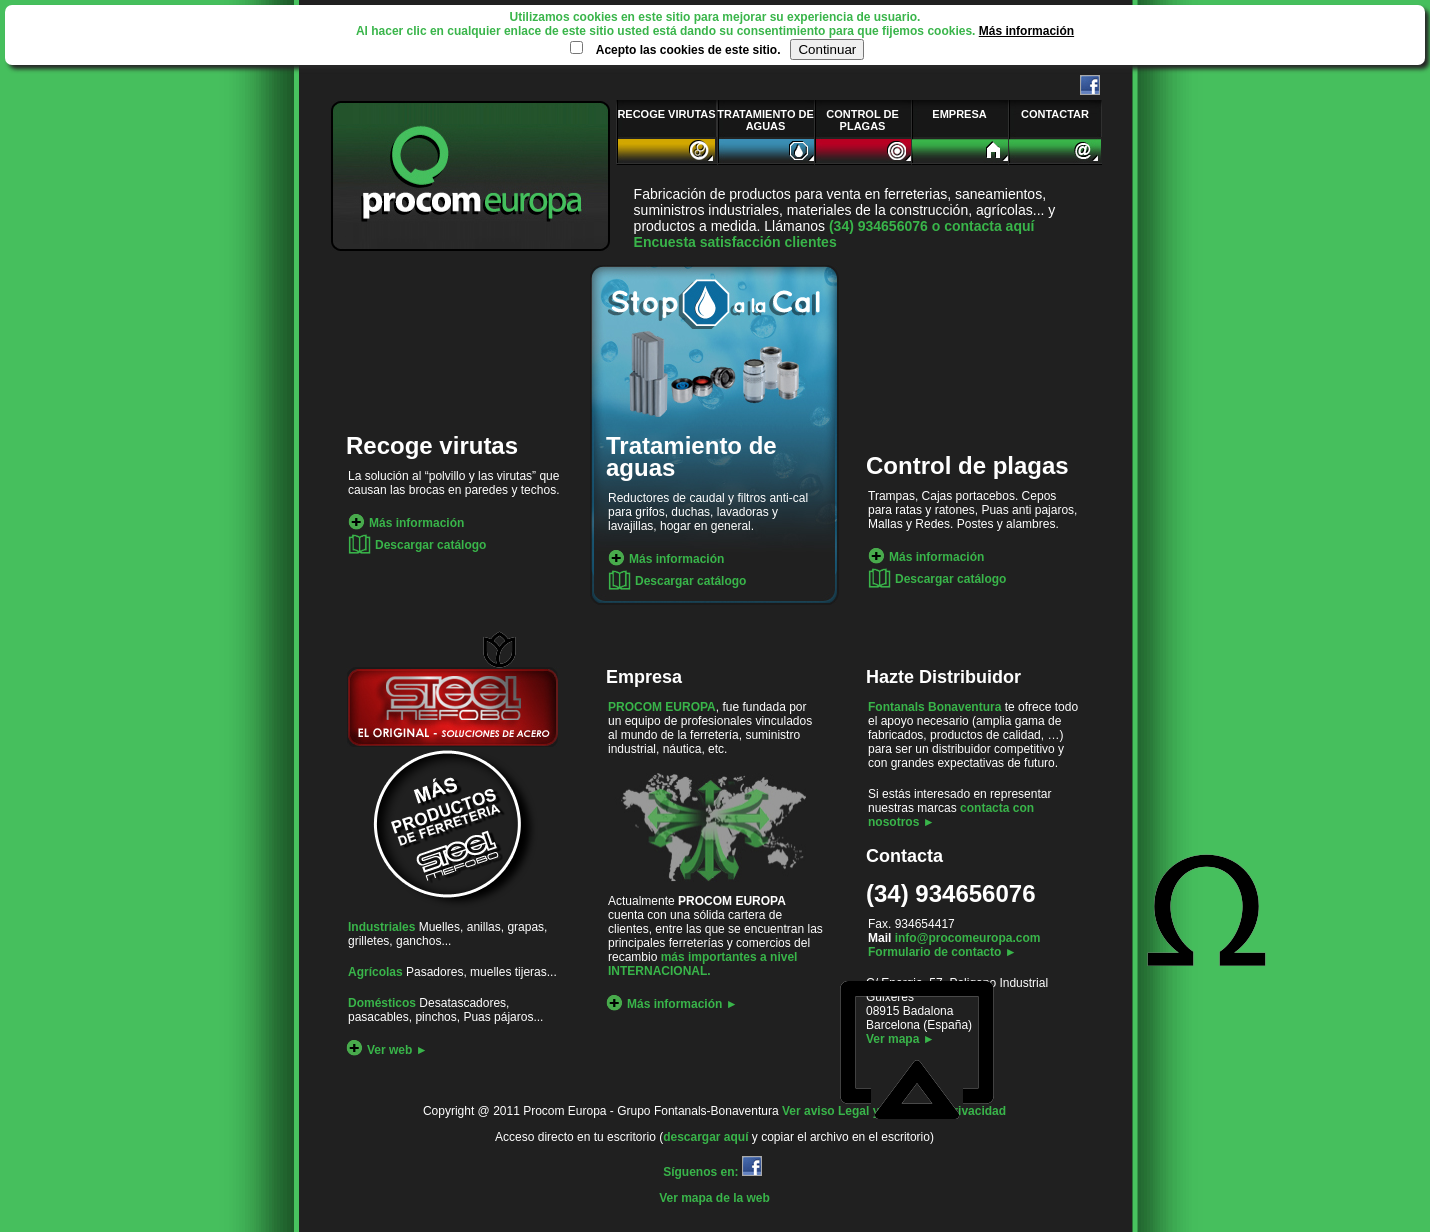 The height and width of the screenshot is (1232, 1430). I want to click on access nature or garden-related features, so click(499, 649).